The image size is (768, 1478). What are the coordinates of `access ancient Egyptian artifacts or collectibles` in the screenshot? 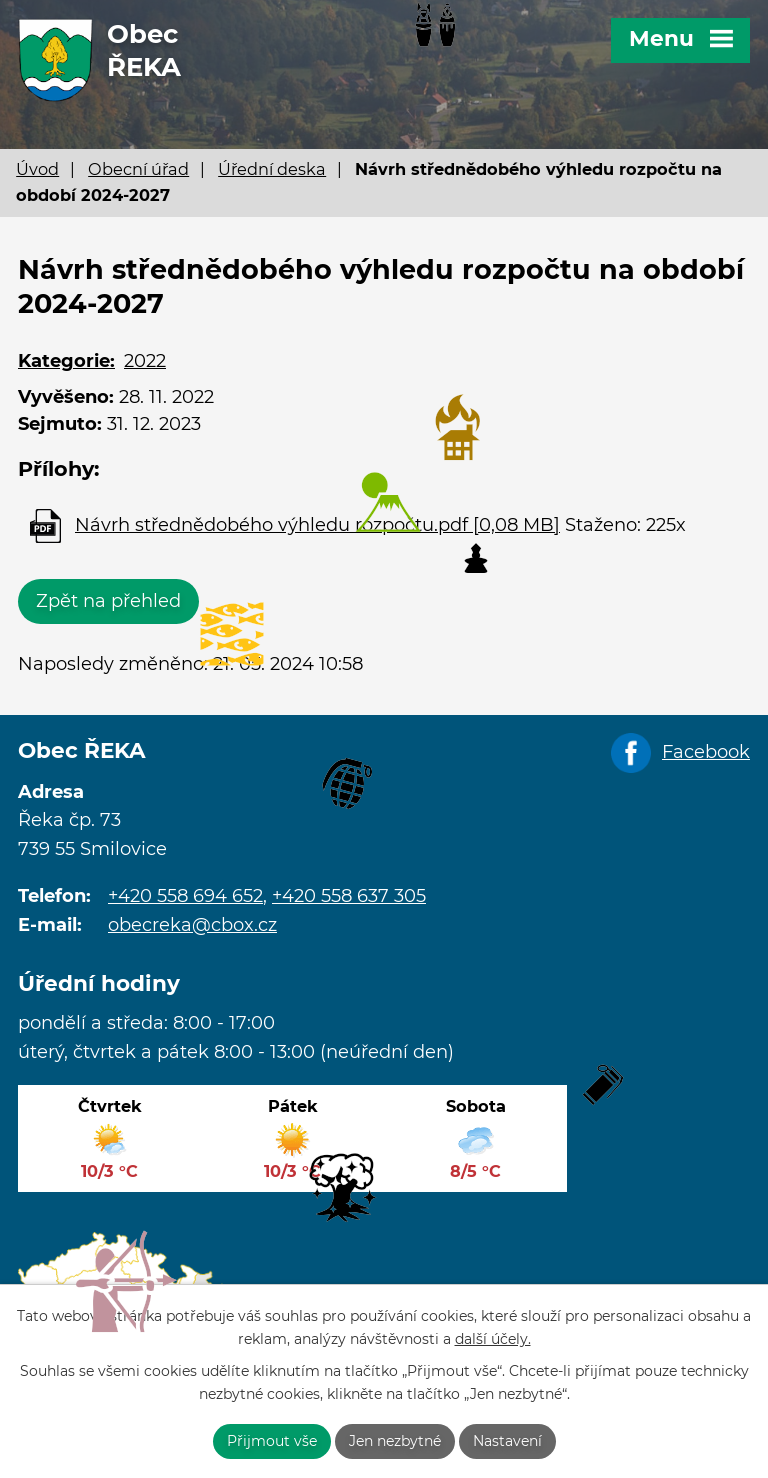 It's located at (435, 24).